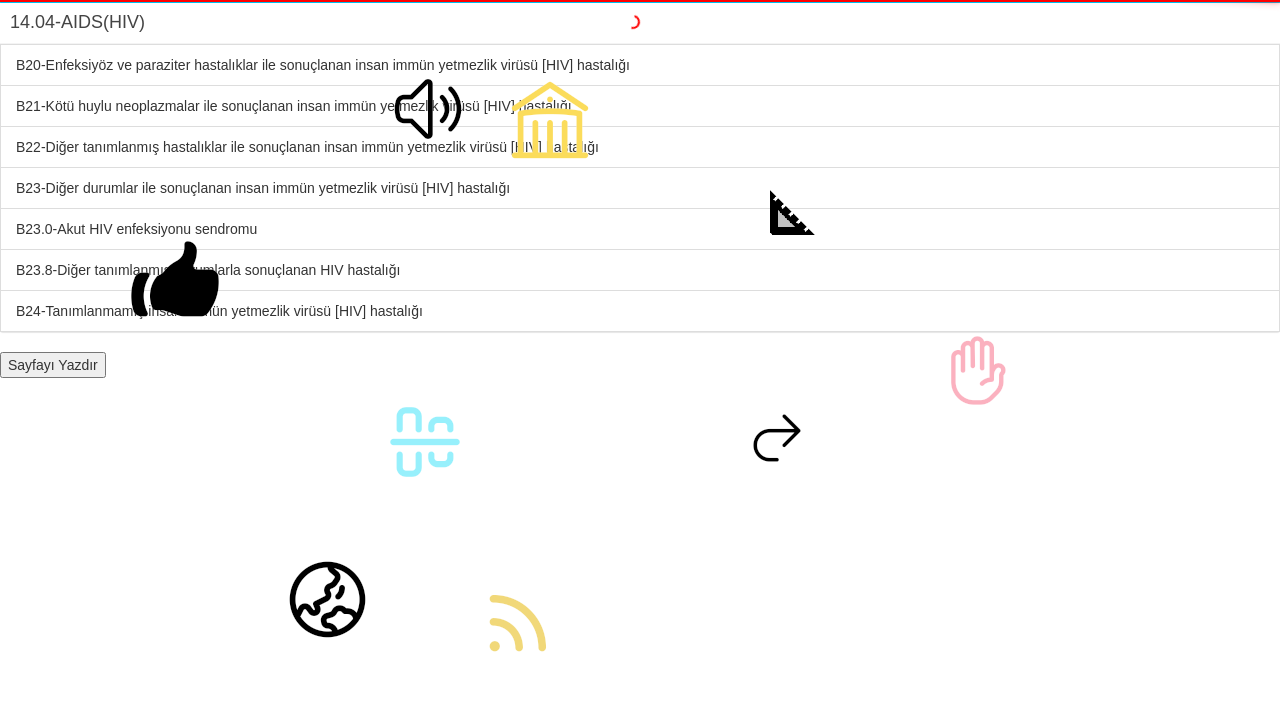 This screenshot has width=1280, height=720. Describe the element at coordinates (550, 120) in the screenshot. I see `access library or archives` at that location.